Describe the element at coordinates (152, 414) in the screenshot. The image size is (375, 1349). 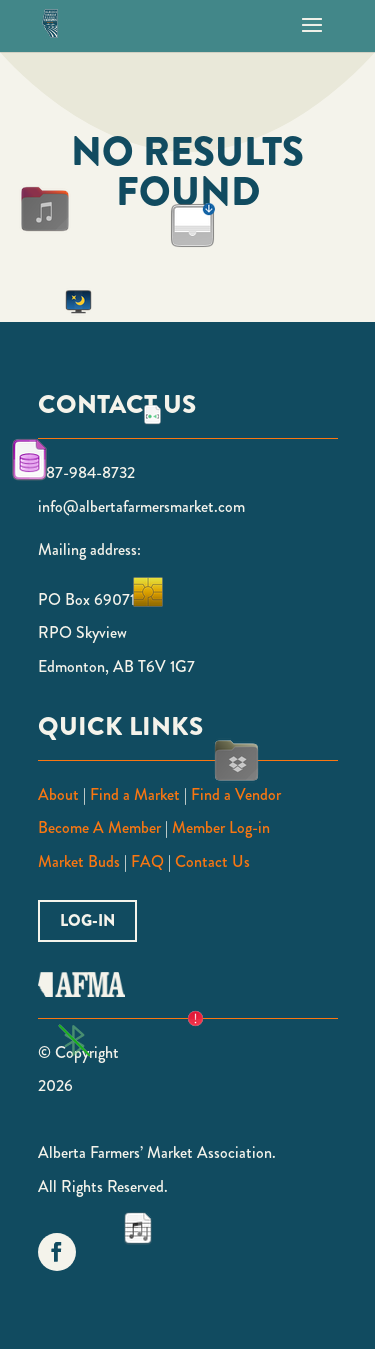
I see `a systemd unit configuration file` at that location.